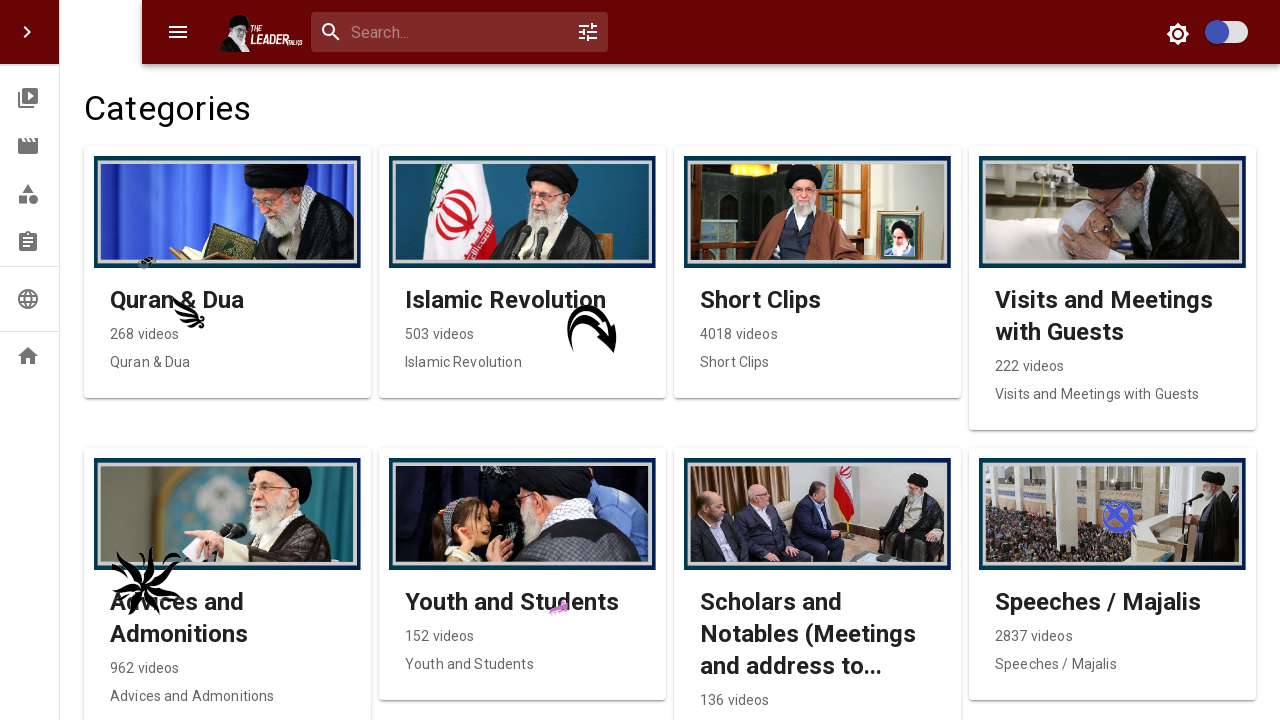 The width and height of the screenshot is (1280, 720). I want to click on access flight or travel features, so click(558, 608).